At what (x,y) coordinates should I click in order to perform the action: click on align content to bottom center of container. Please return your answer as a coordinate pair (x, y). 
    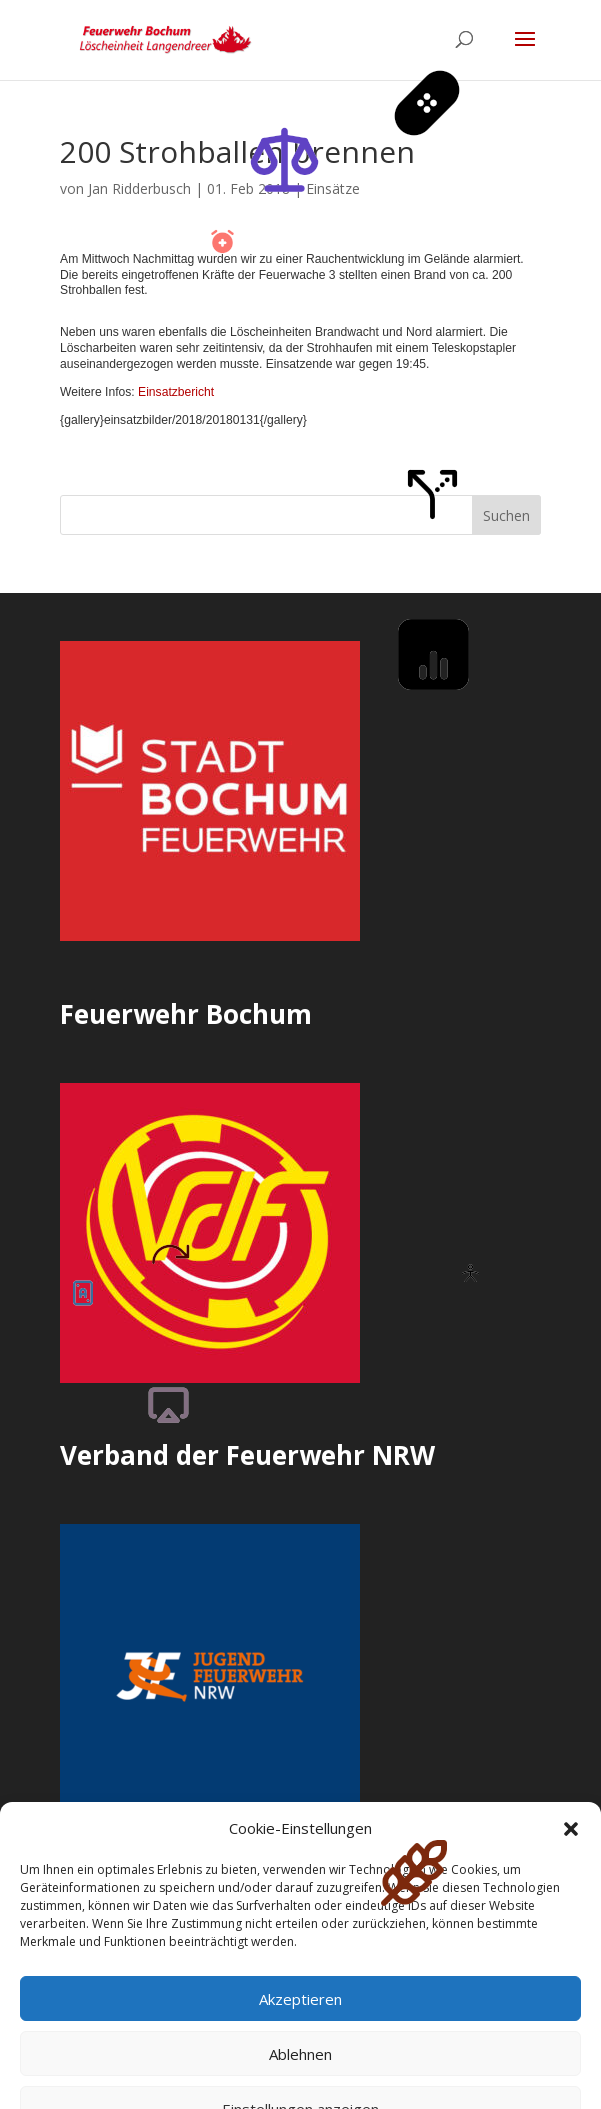
    Looking at the image, I should click on (433, 654).